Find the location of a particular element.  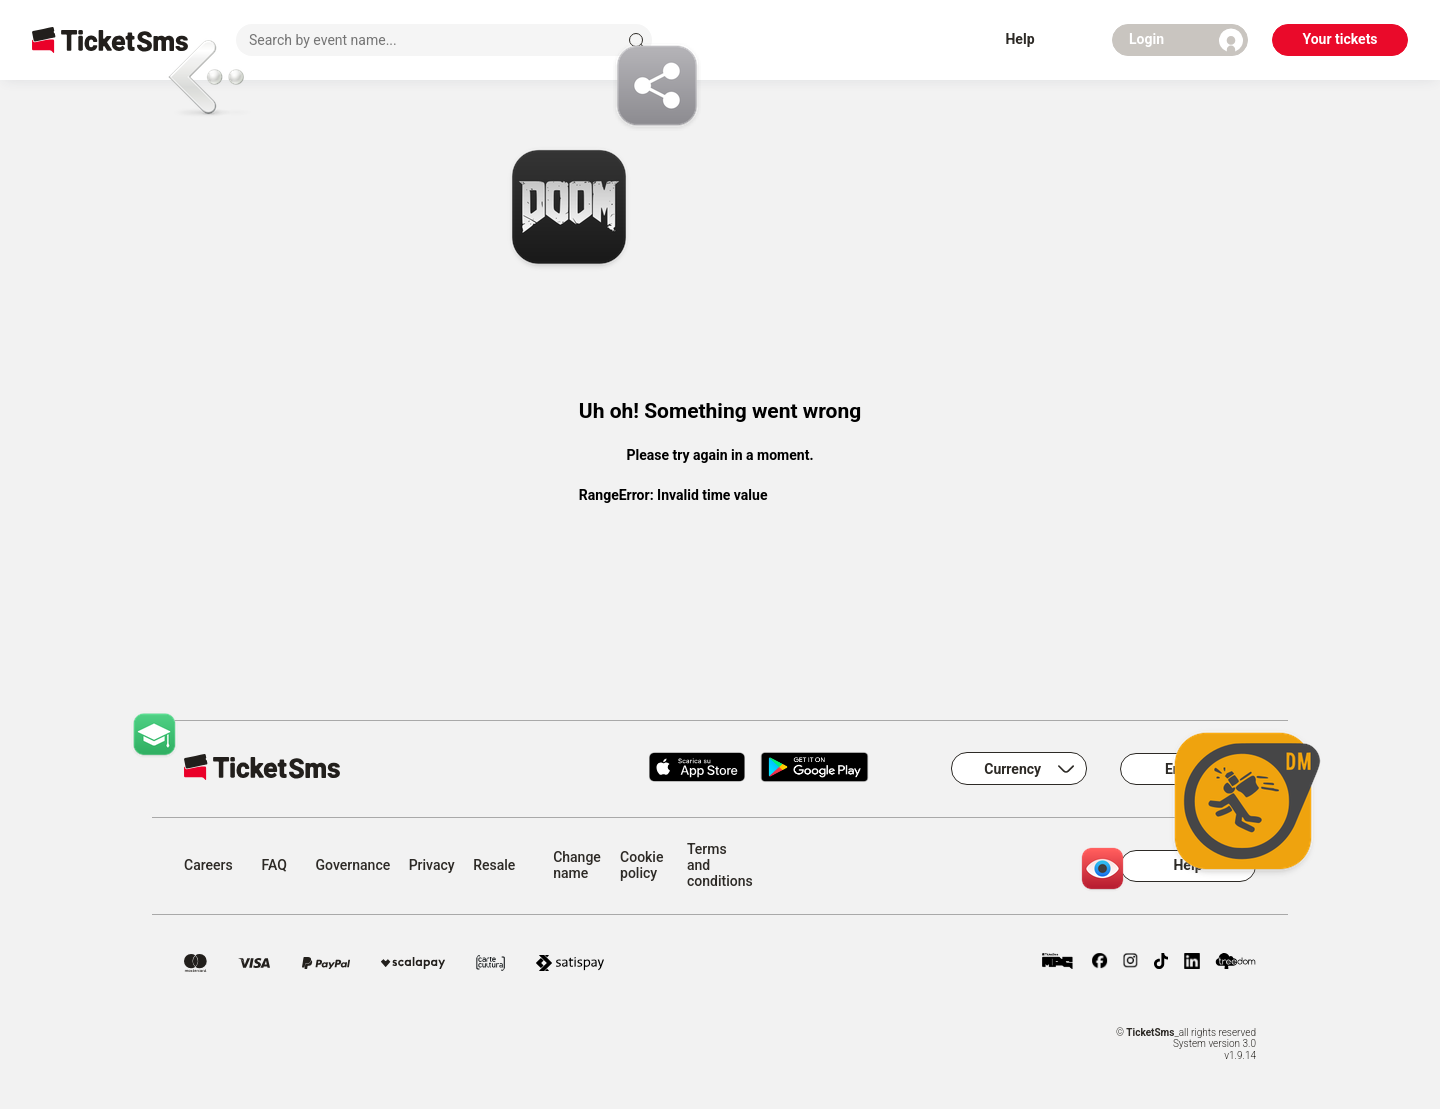

go back to the previous screen is located at coordinates (207, 77).